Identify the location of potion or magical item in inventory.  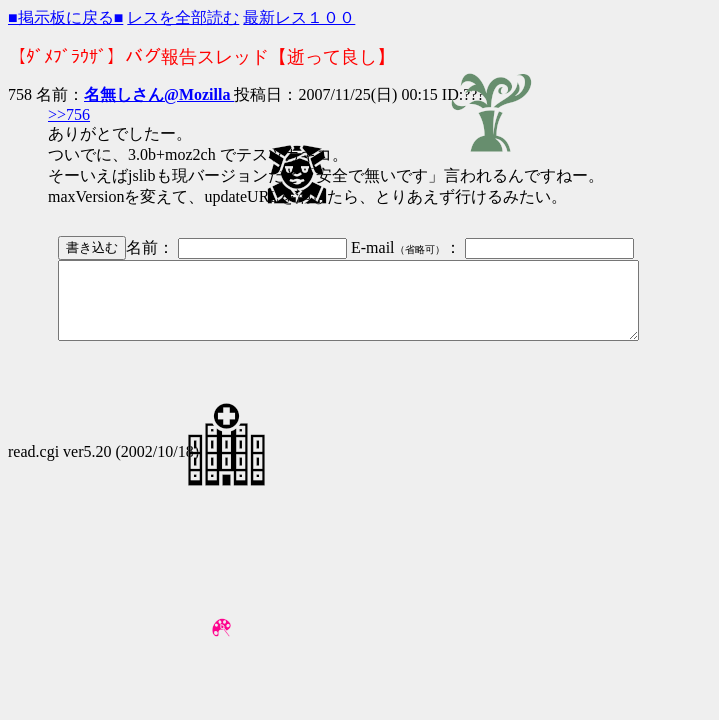
(491, 112).